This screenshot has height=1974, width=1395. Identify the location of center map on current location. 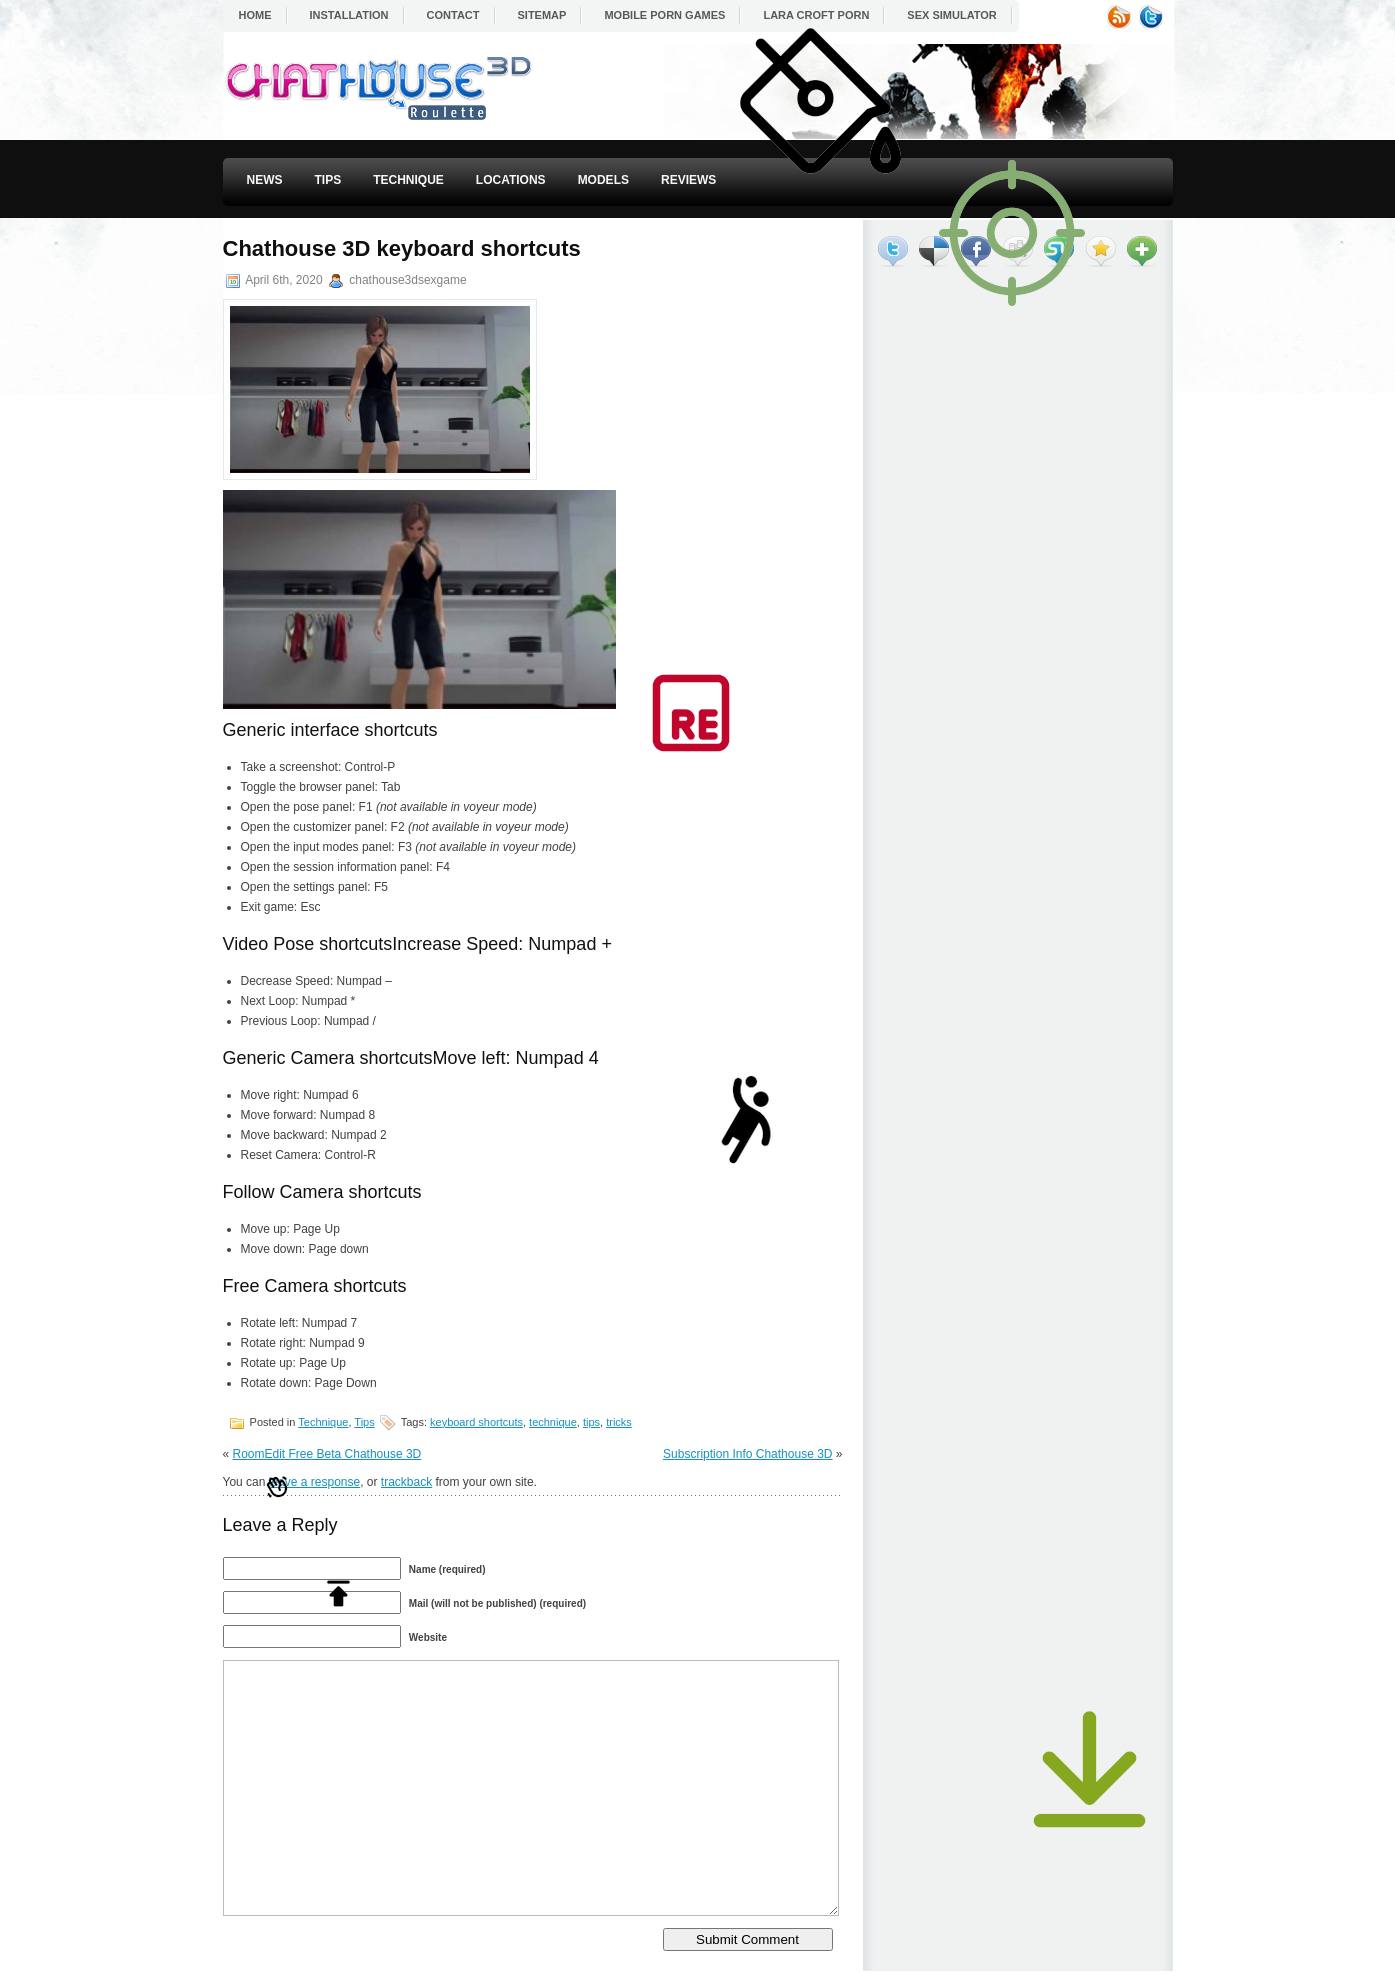
(1012, 233).